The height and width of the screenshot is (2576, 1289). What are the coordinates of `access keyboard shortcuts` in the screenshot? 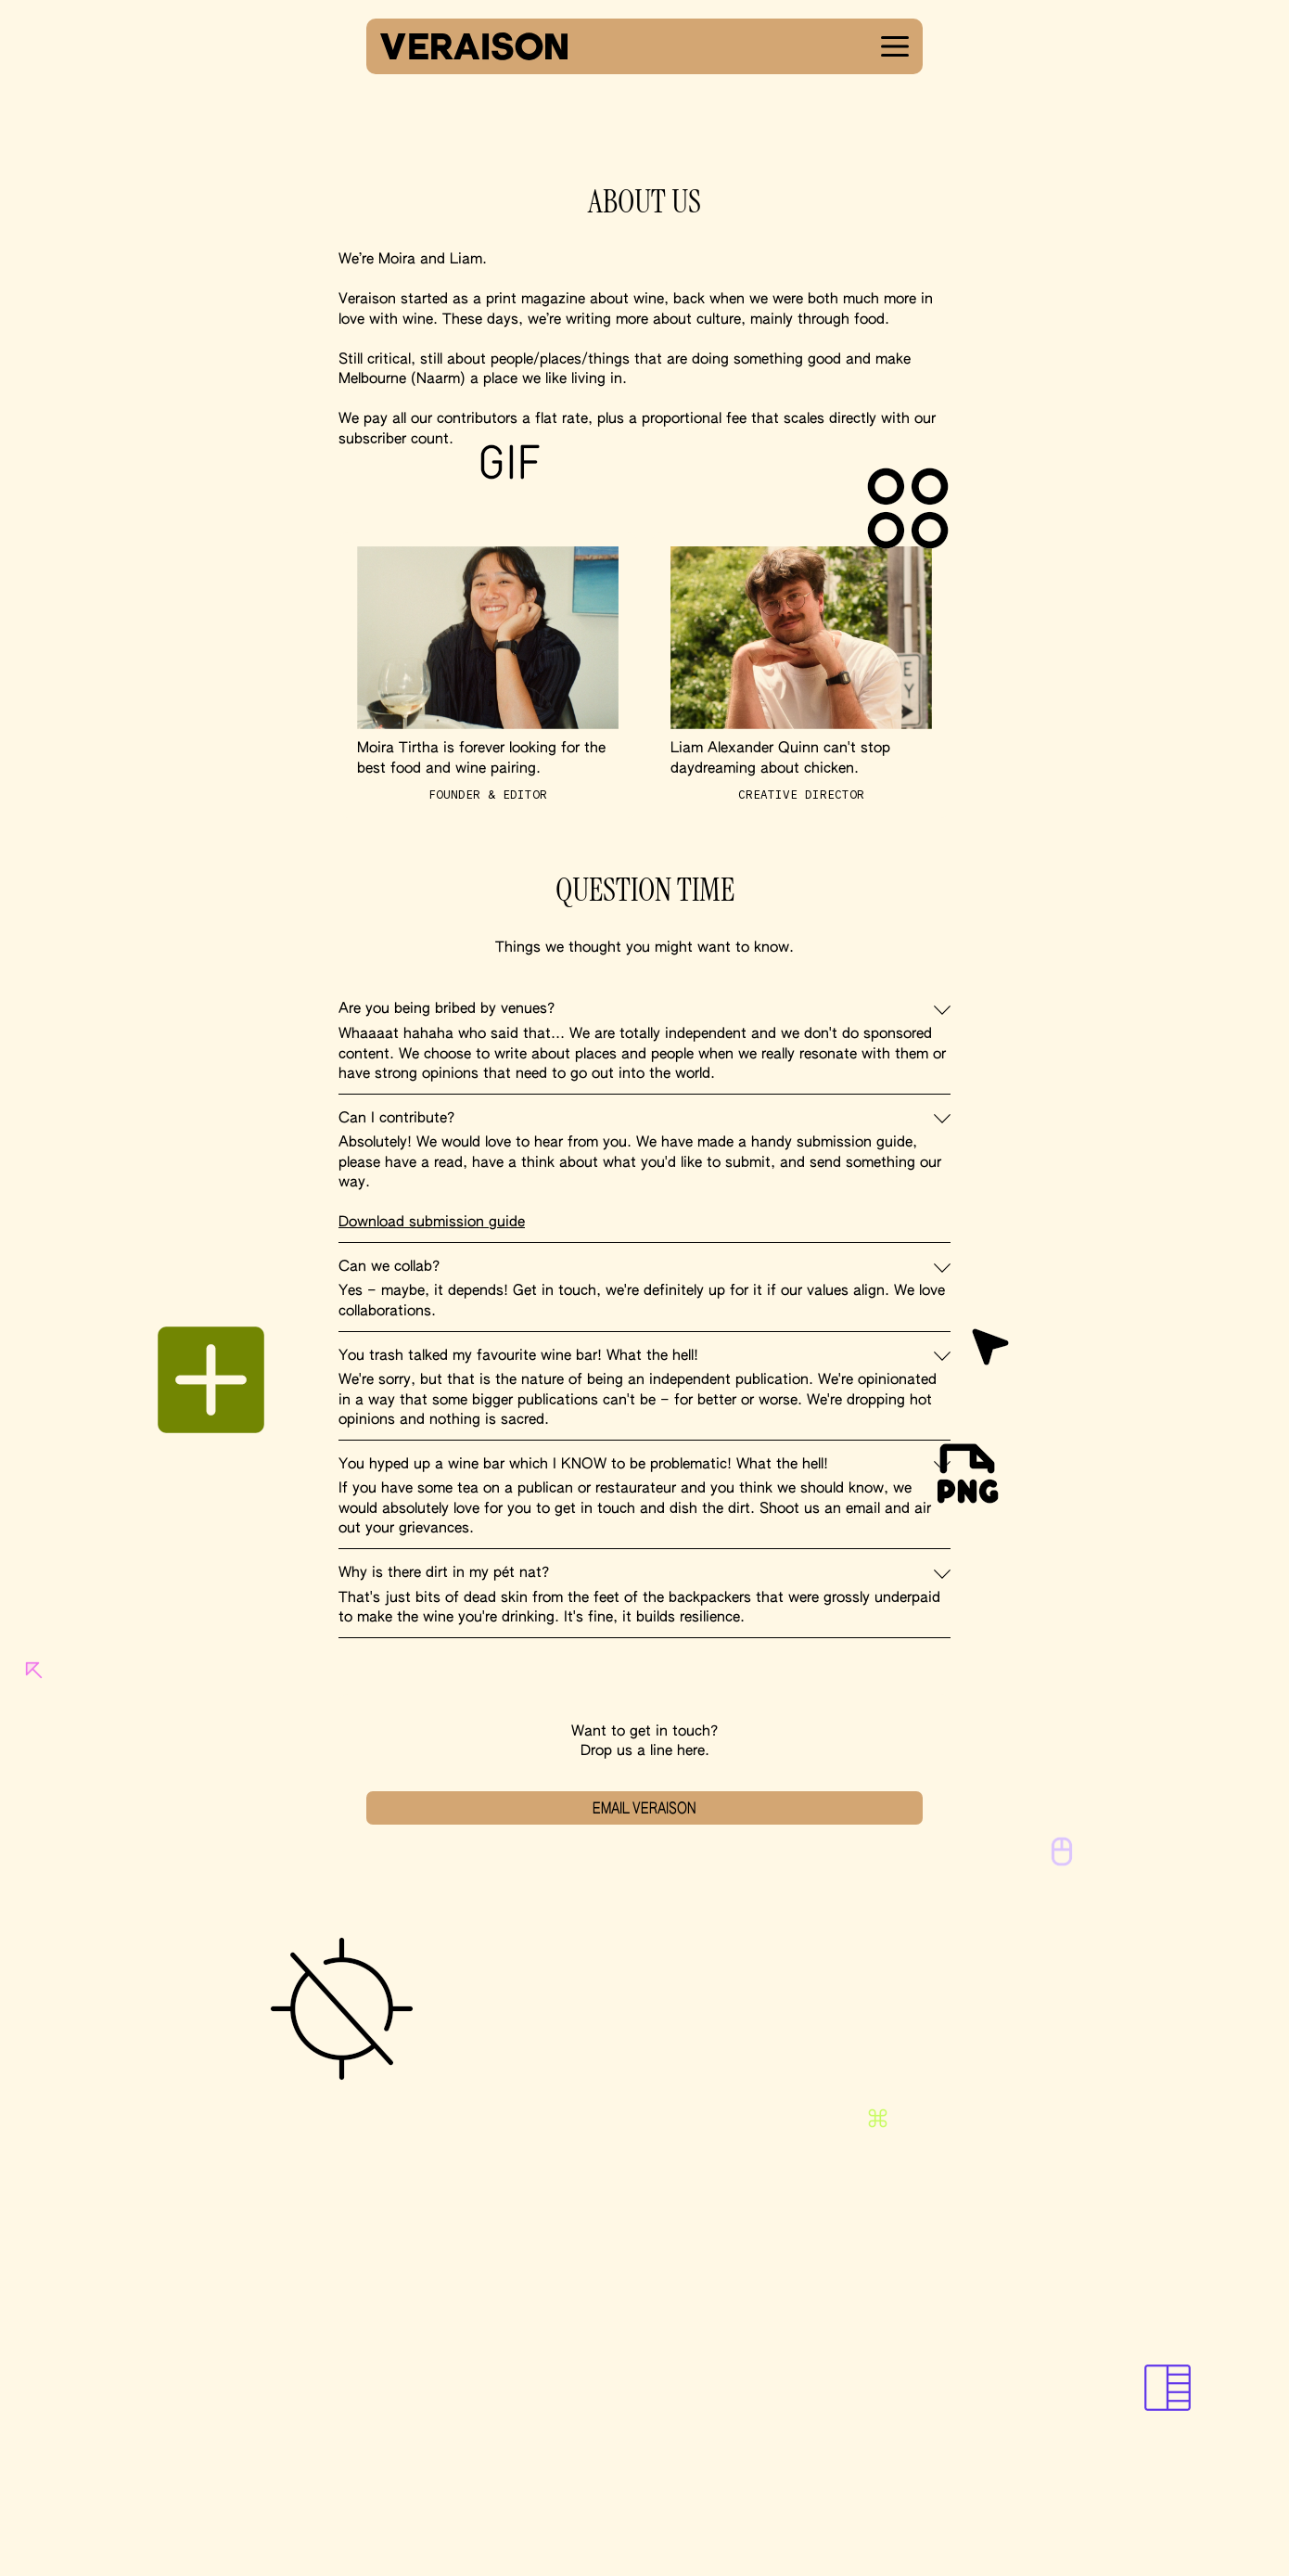 It's located at (877, 2118).